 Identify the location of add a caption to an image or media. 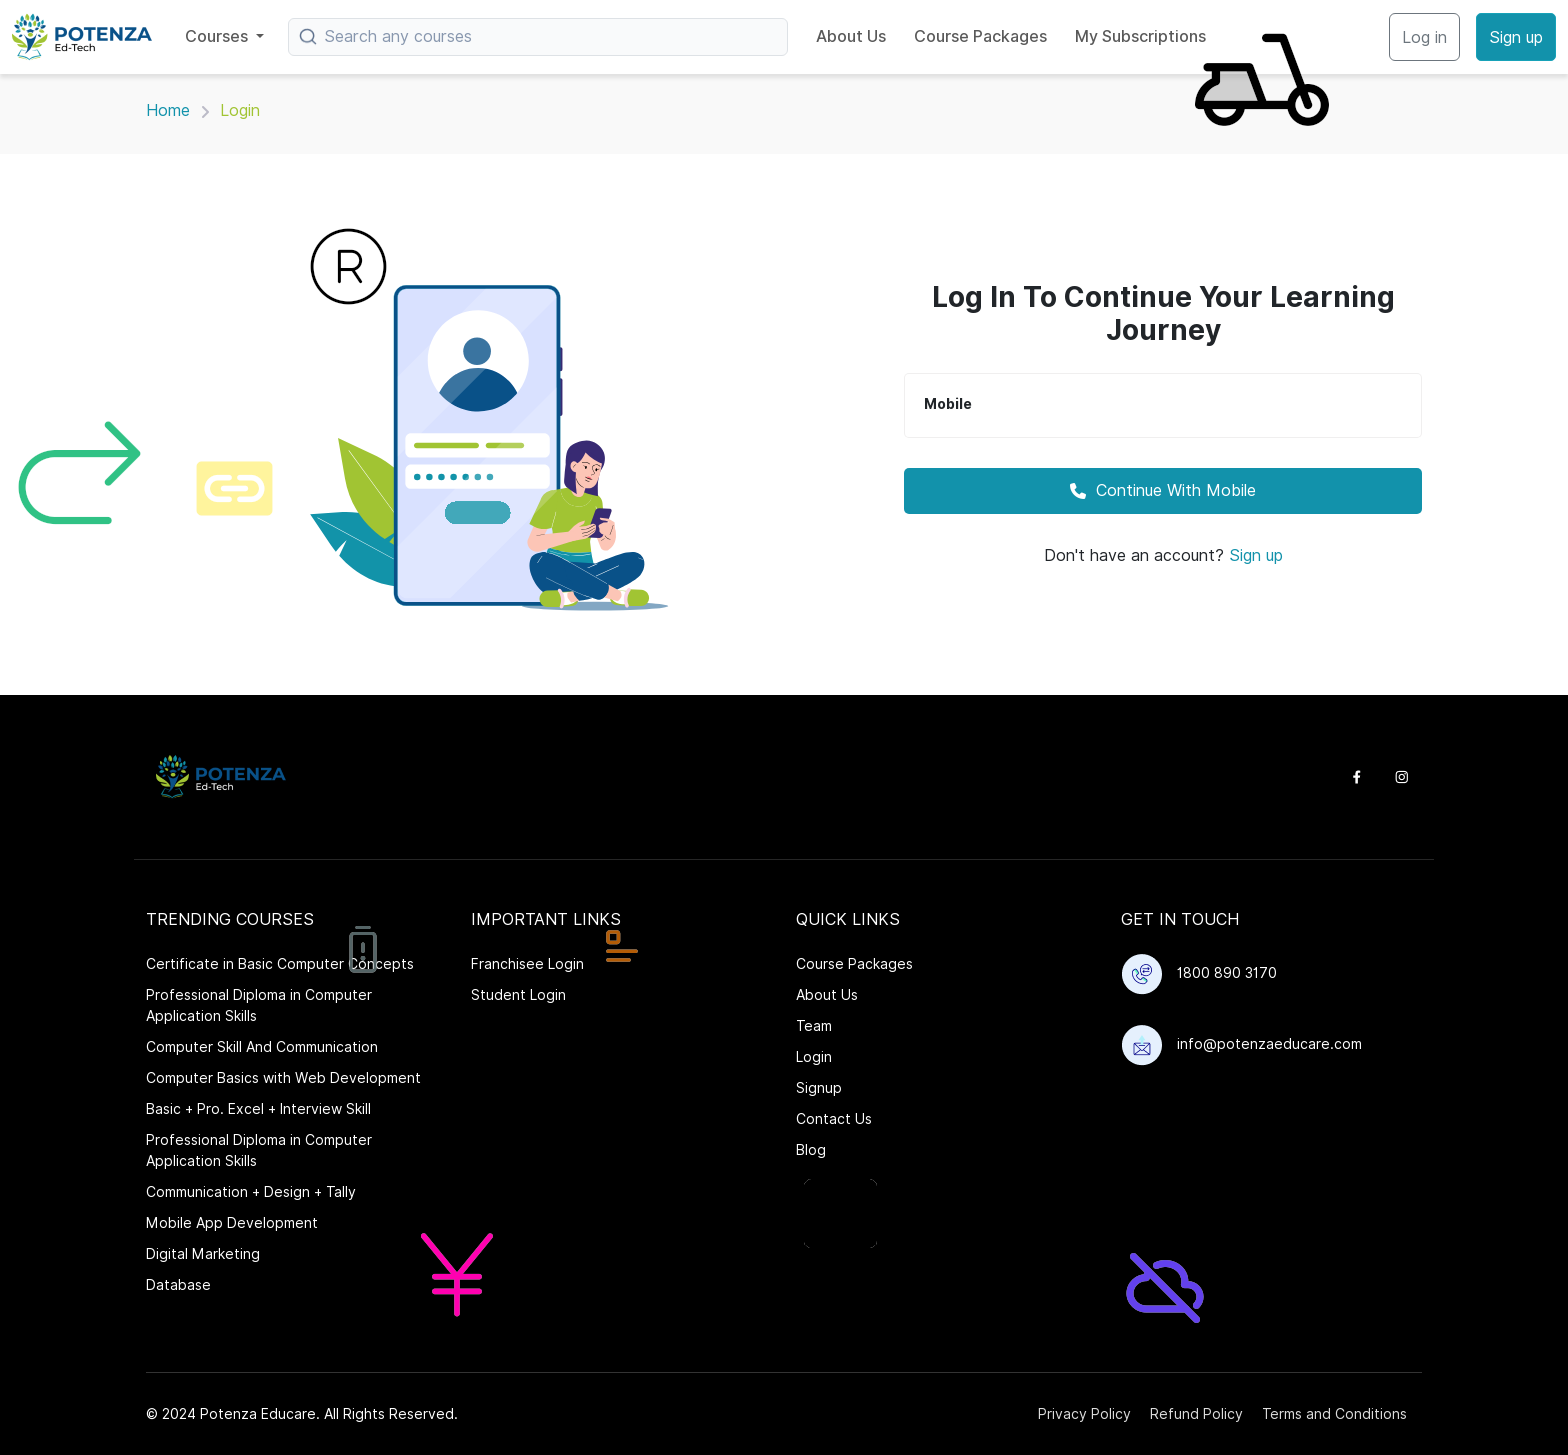
(622, 946).